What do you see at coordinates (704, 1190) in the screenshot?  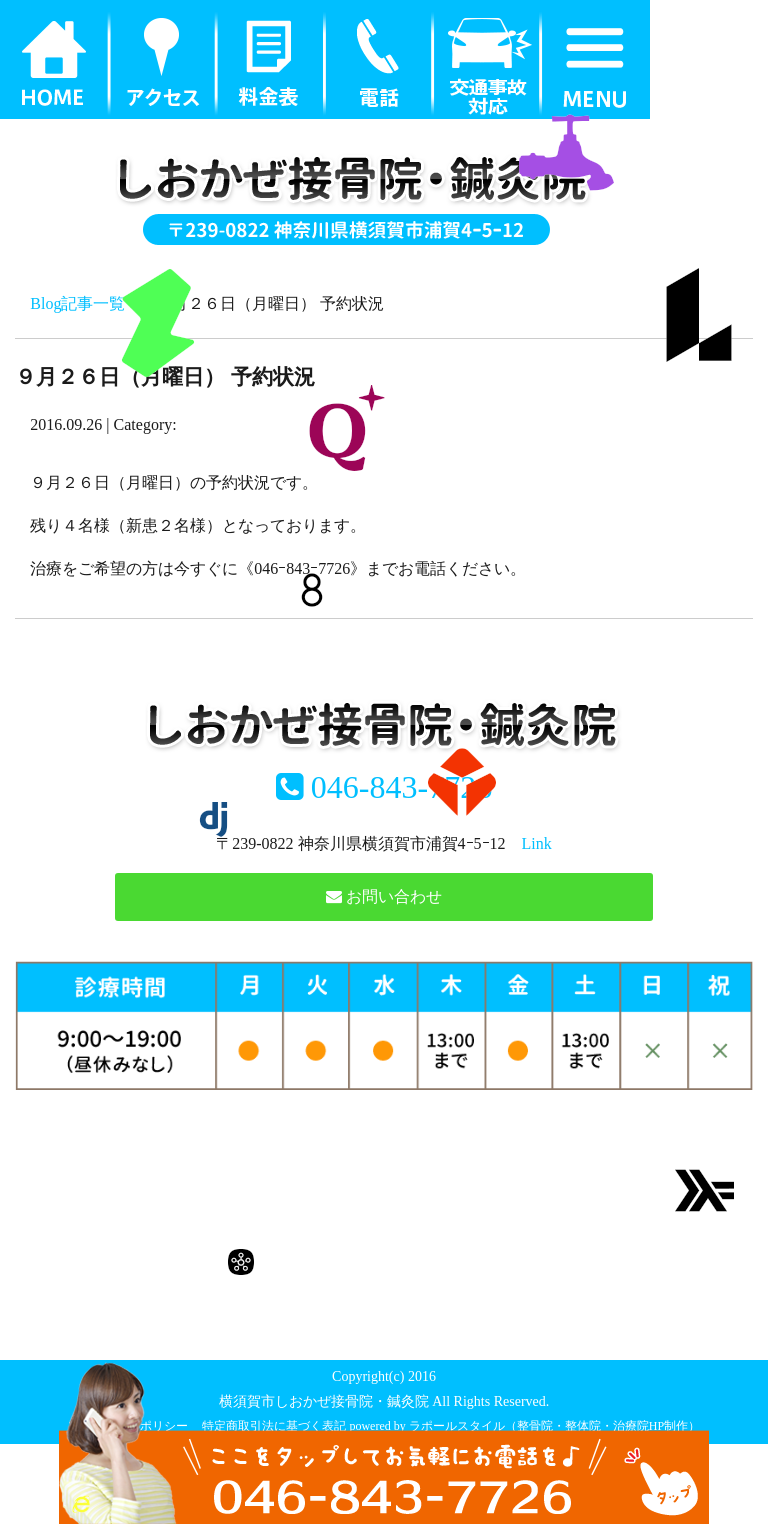 I see `indicates Haskell programming language` at bounding box center [704, 1190].